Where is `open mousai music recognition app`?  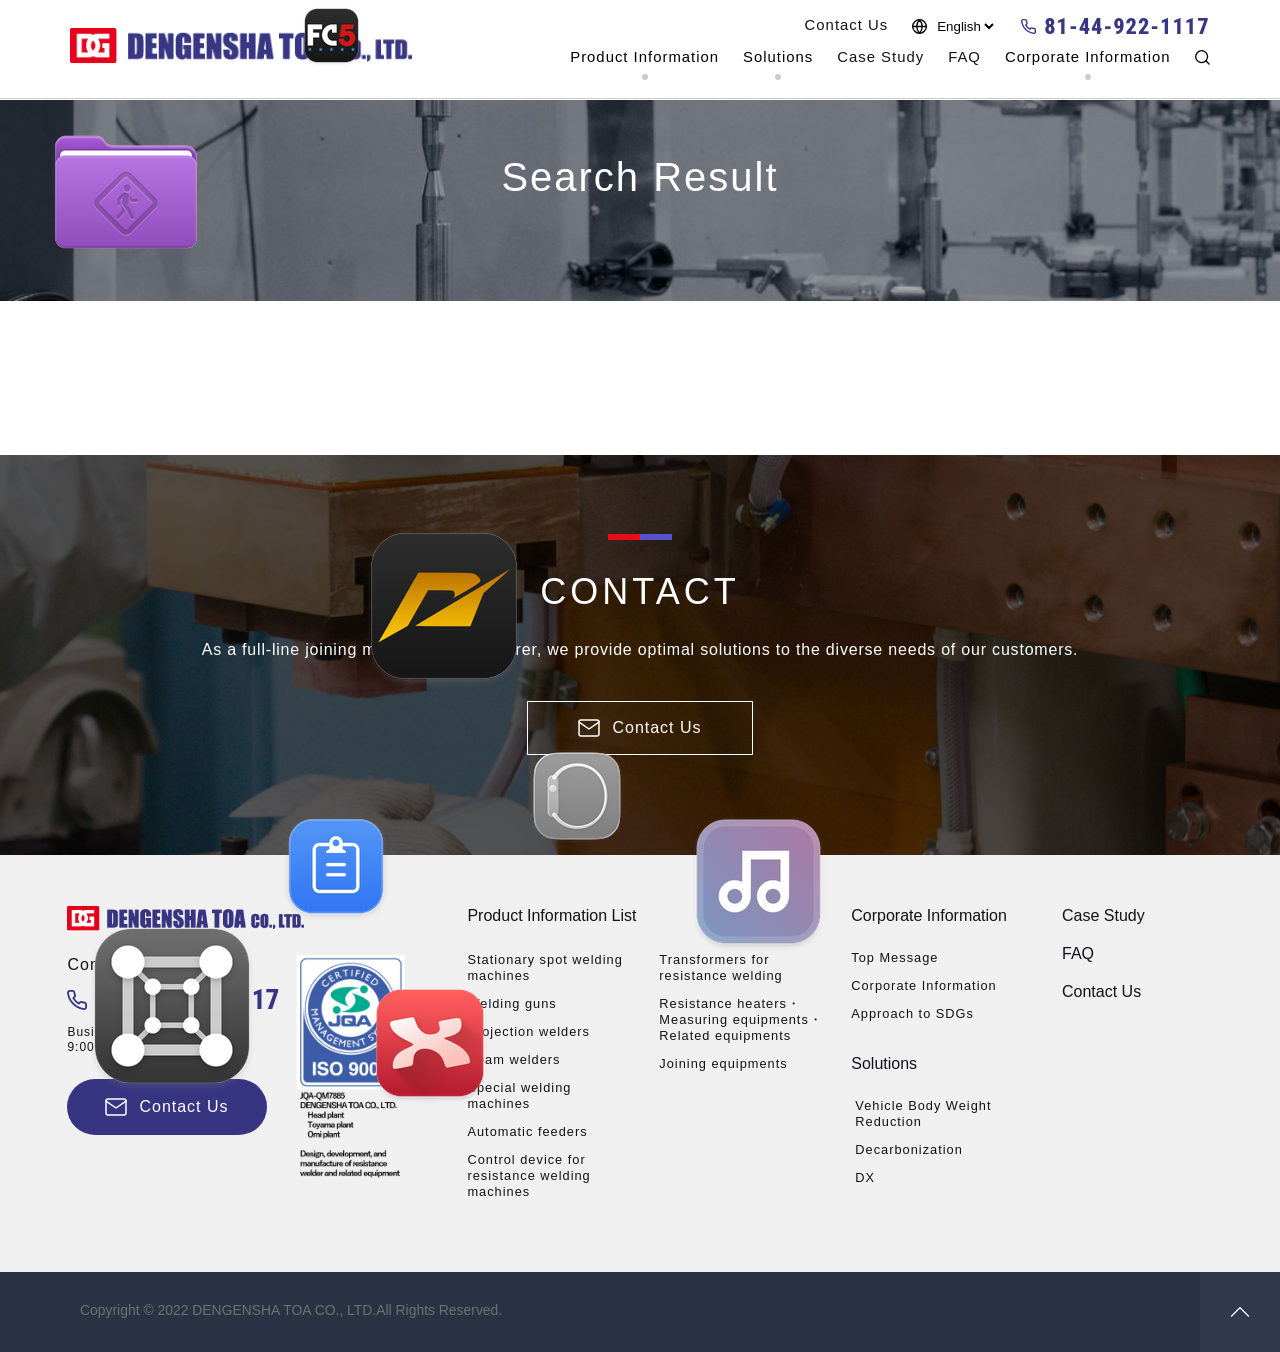 open mousai music recognition app is located at coordinates (758, 881).